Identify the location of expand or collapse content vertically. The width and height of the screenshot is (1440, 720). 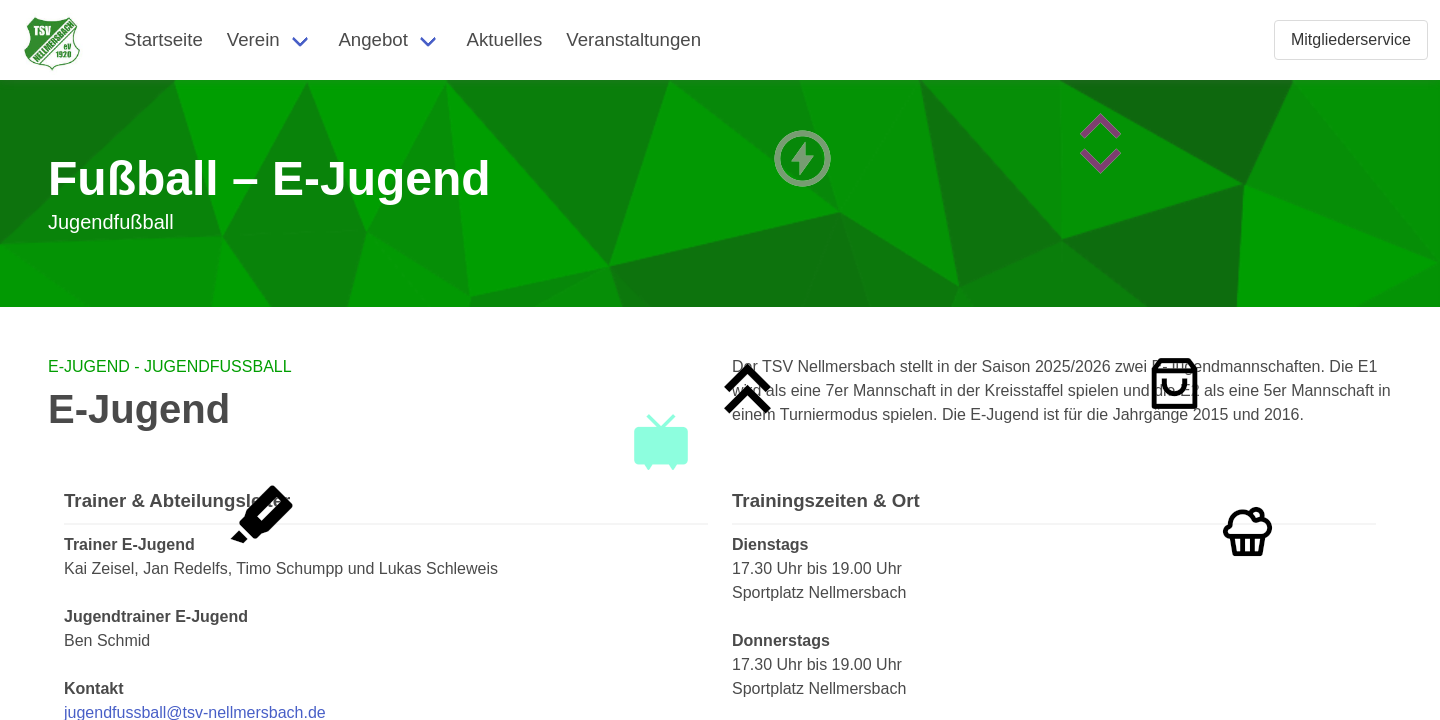
(1100, 143).